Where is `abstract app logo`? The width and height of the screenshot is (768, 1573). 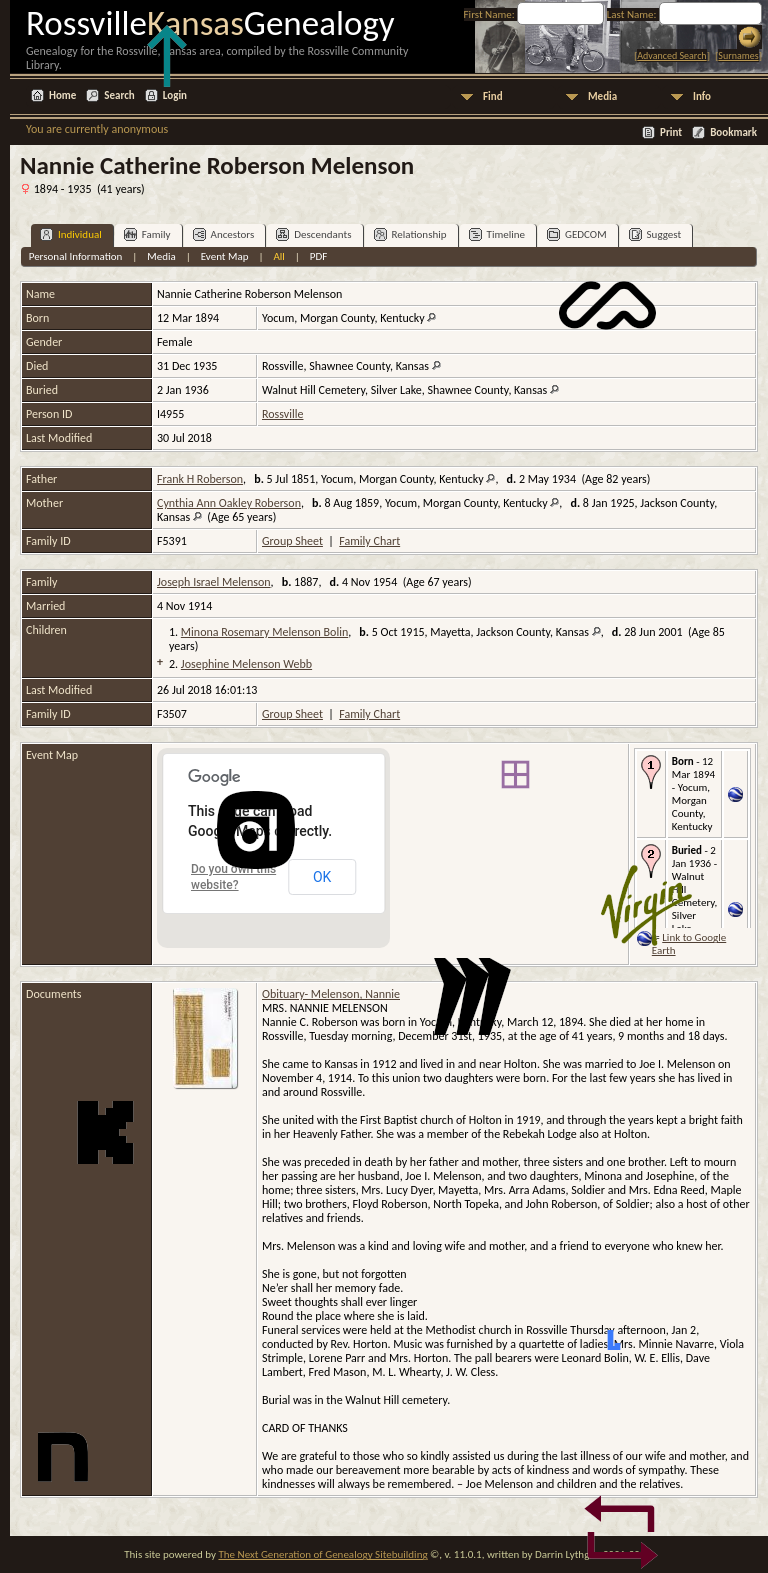 abstract app logo is located at coordinates (256, 830).